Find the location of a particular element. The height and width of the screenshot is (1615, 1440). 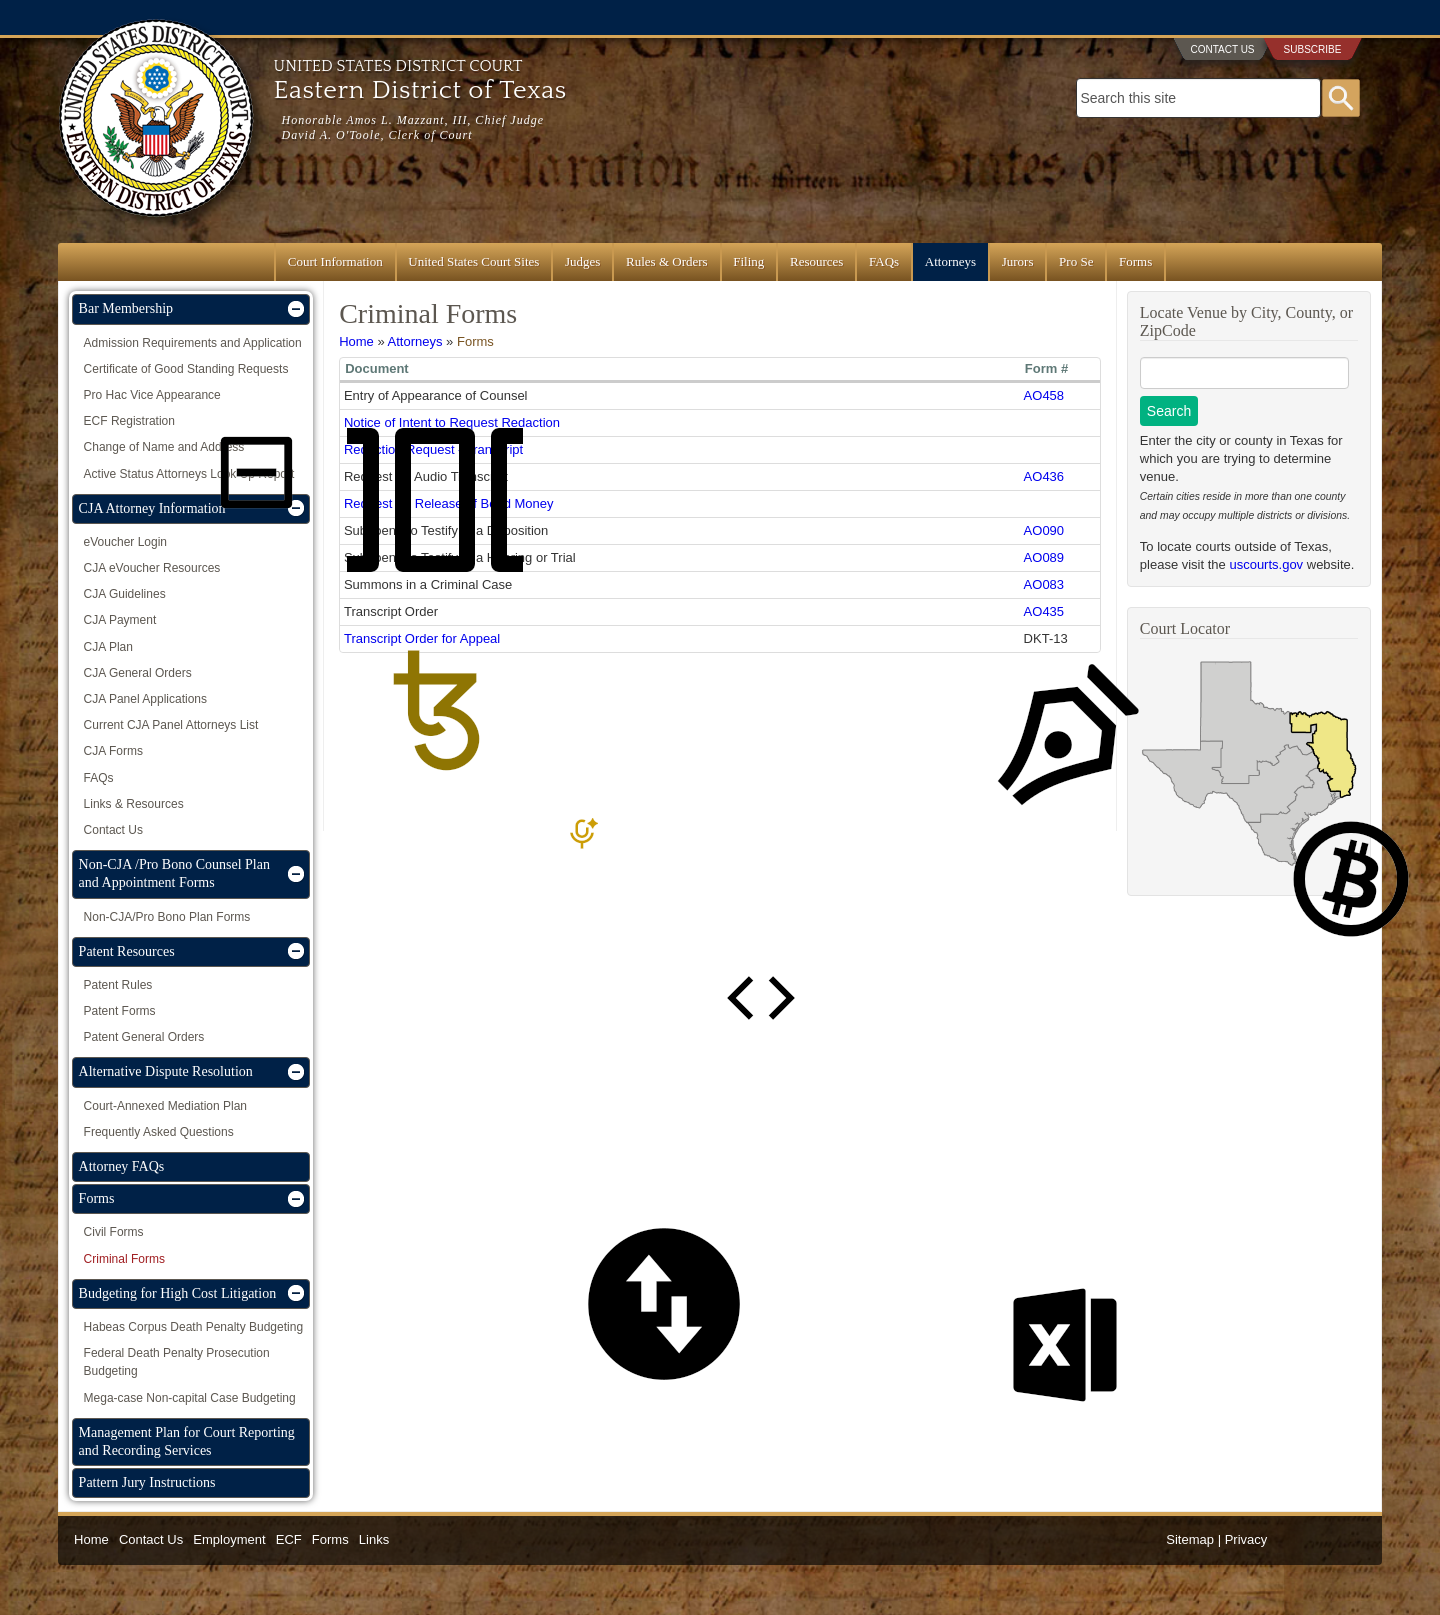

open or view an Excel spreadsheet file is located at coordinates (1065, 1345).